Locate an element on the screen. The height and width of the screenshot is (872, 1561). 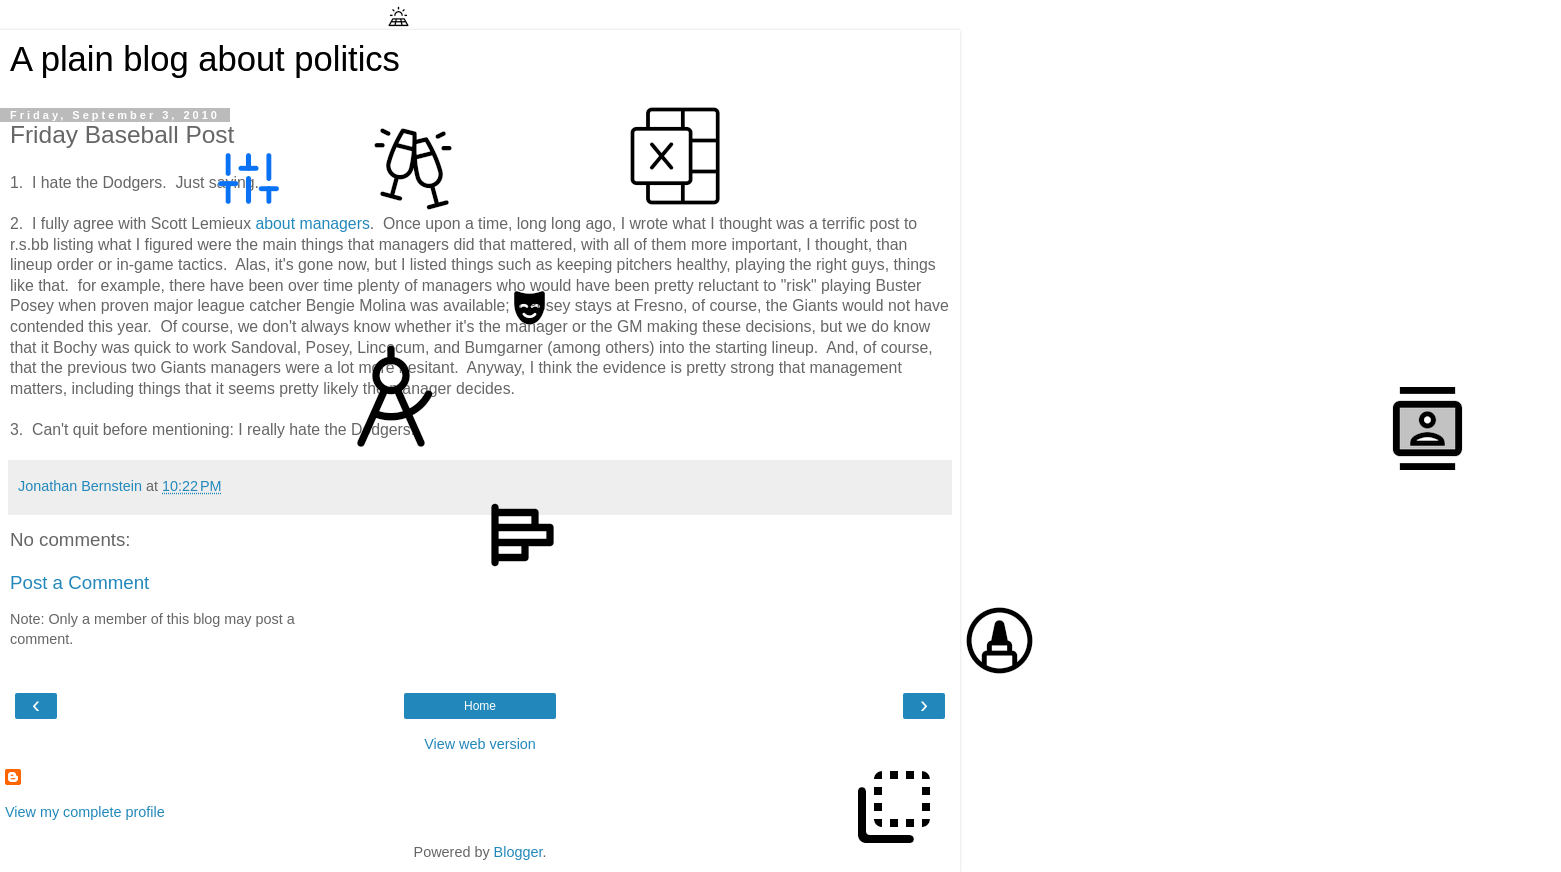
open microsoft excel is located at coordinates (679, 156).